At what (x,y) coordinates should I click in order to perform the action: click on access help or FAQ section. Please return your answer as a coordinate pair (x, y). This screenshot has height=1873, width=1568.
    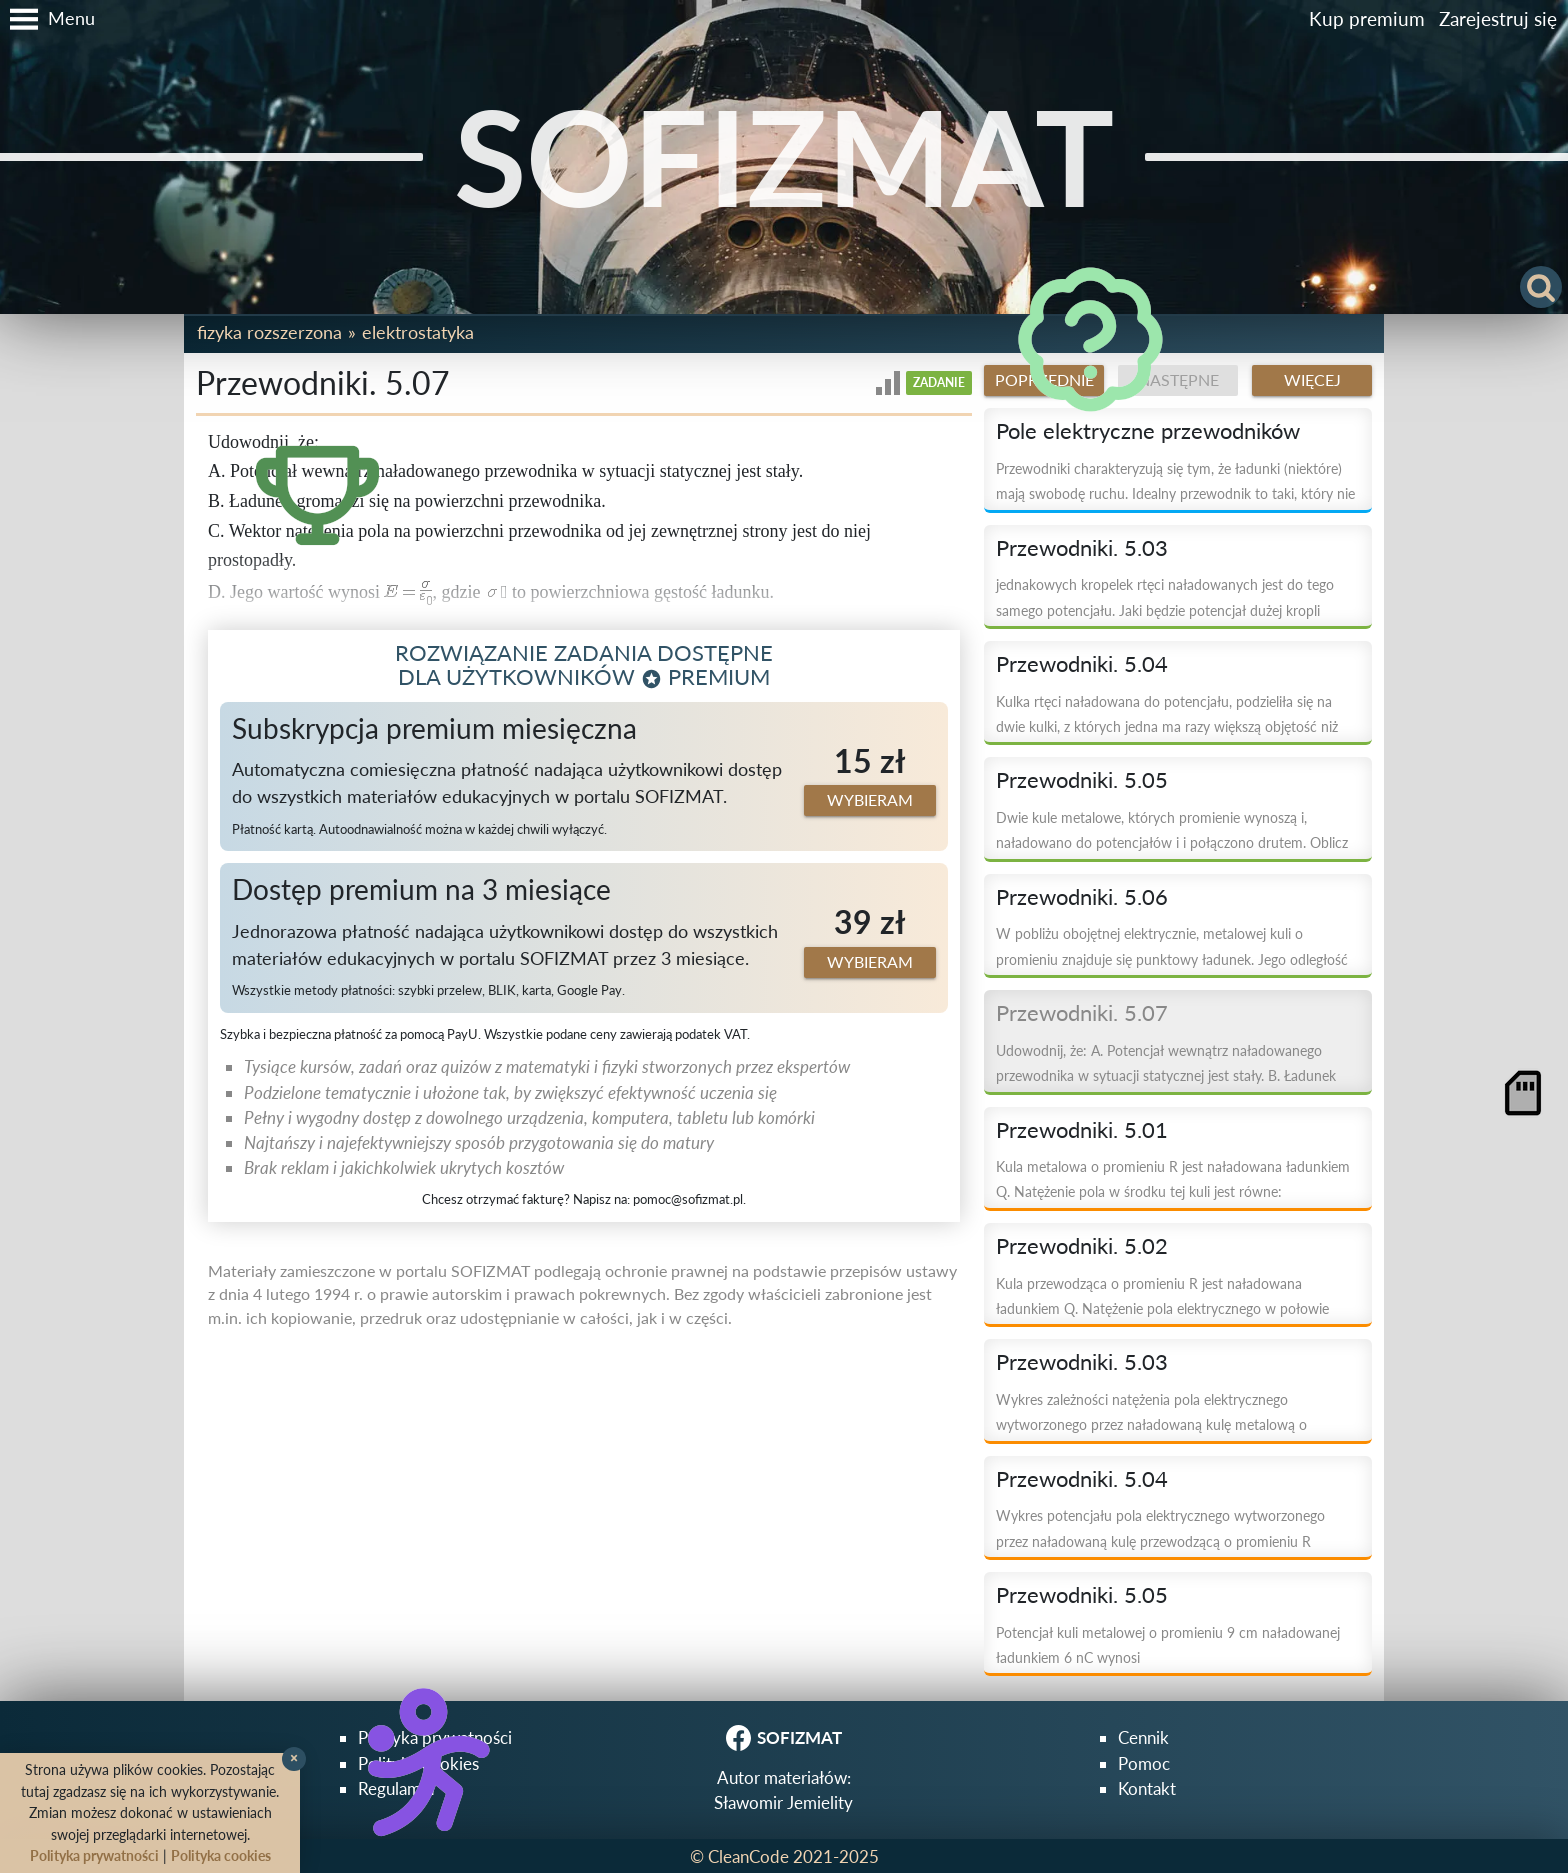
    Looking at the image, I should click on (1090, 339).